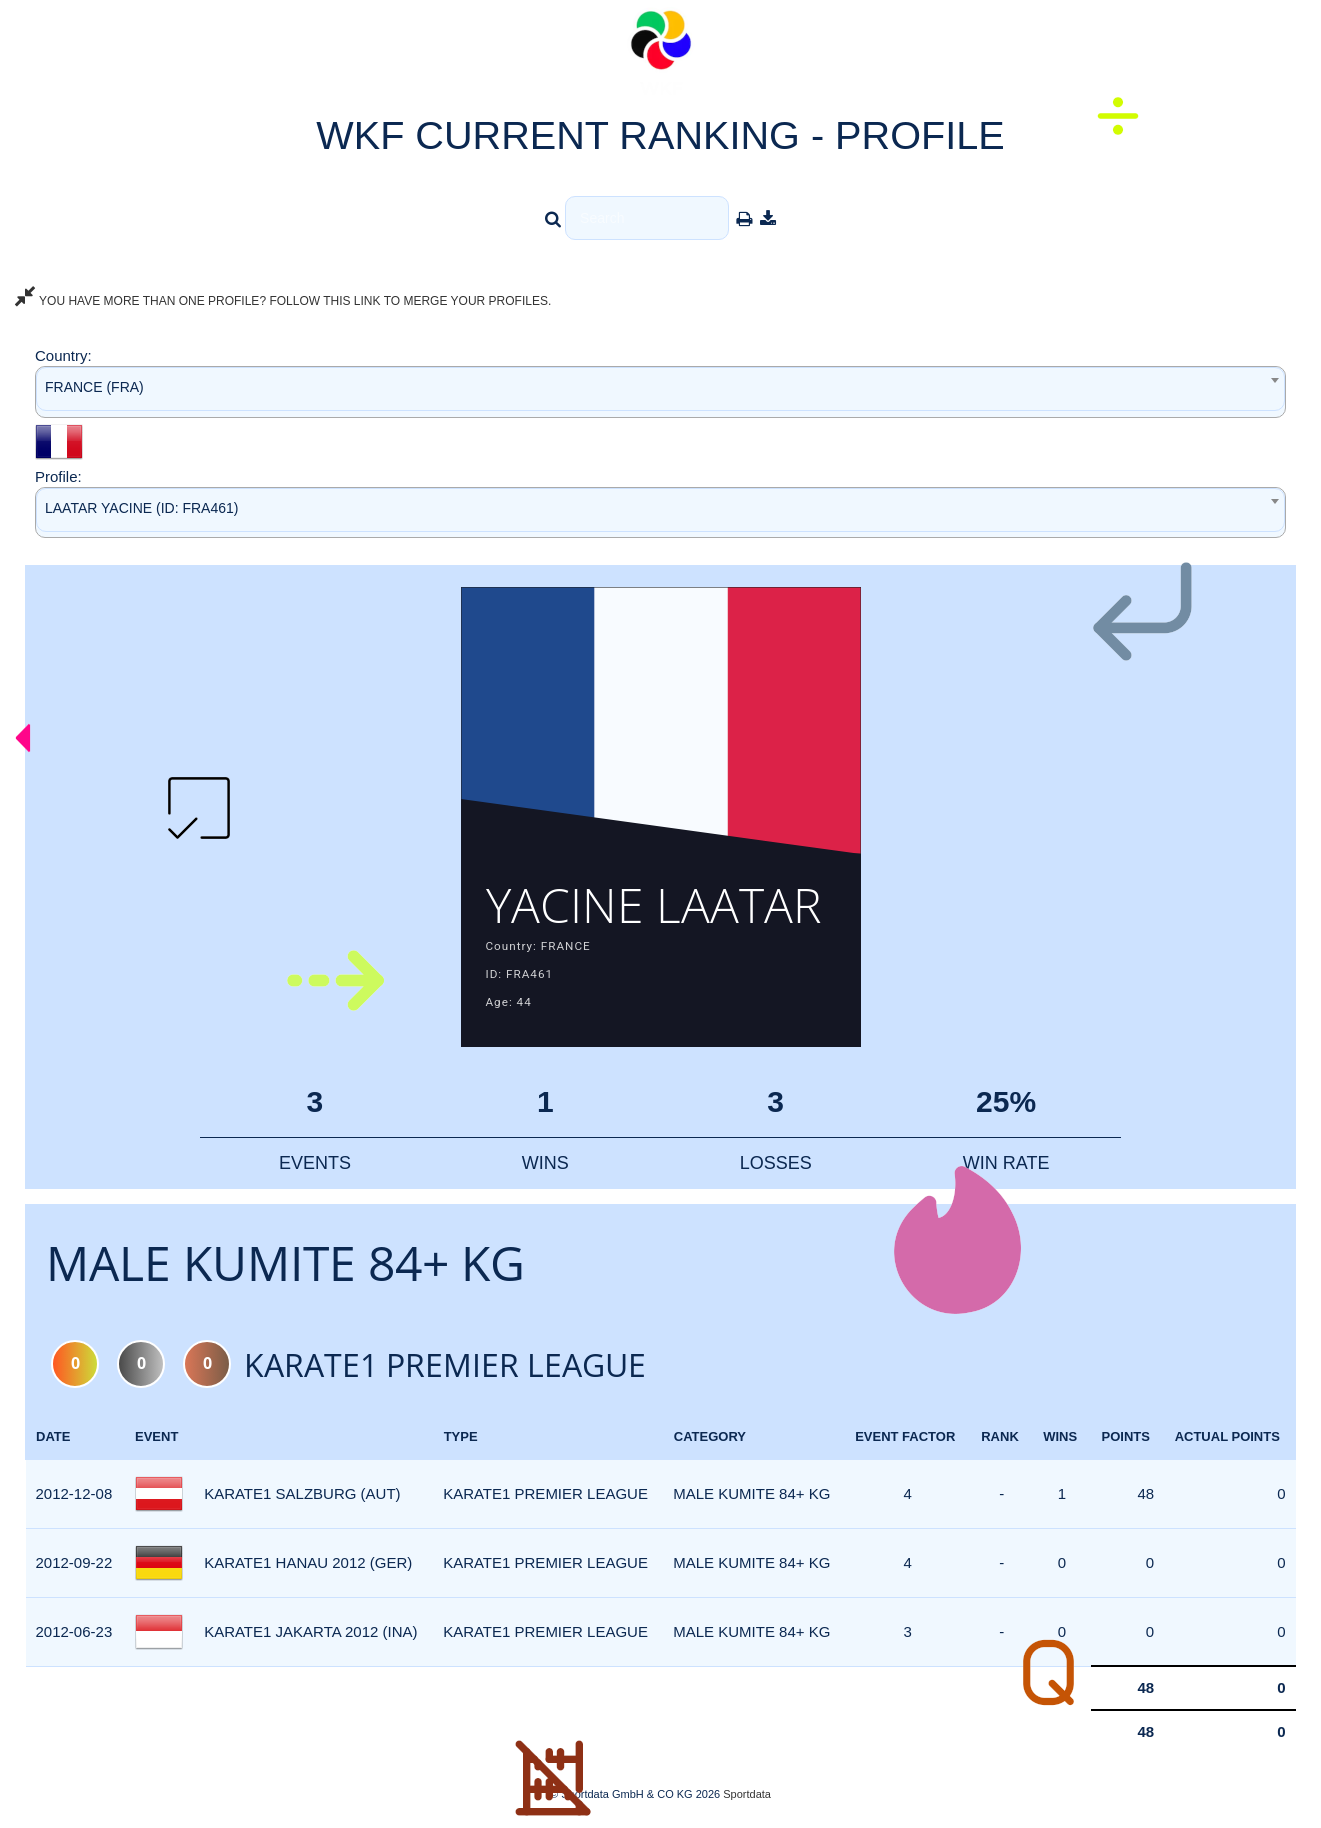 The image size is (1321, 1828). What do you see at coordinates (335, 980) in the screenshot?
I see `continue to next step` at bounding box center [335, 980].